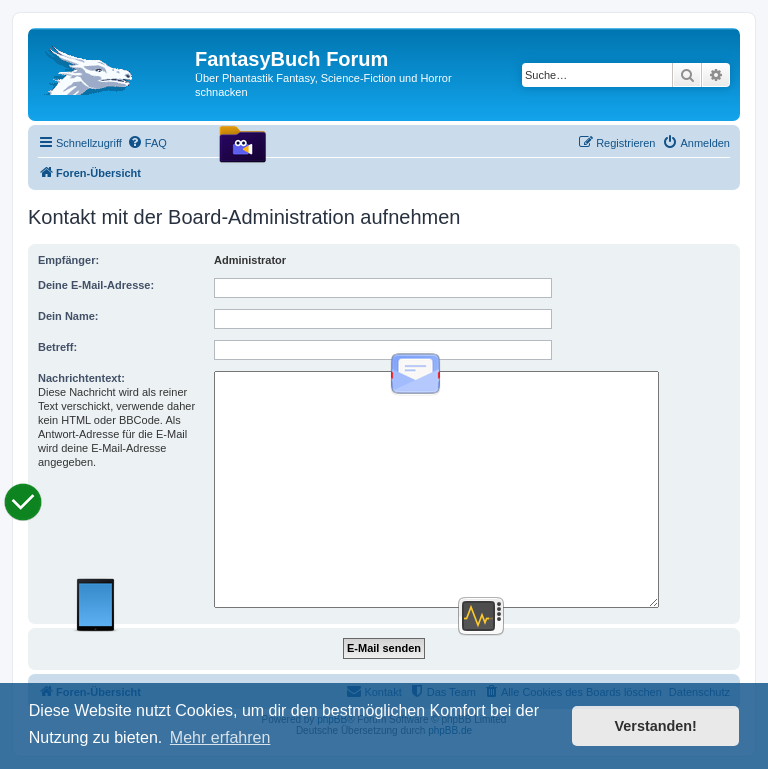  What do you see at coordinates (23, 502) in the screenshot?
I see `indicates file has been successfully synced and shared` at bounding box center [23, 502].